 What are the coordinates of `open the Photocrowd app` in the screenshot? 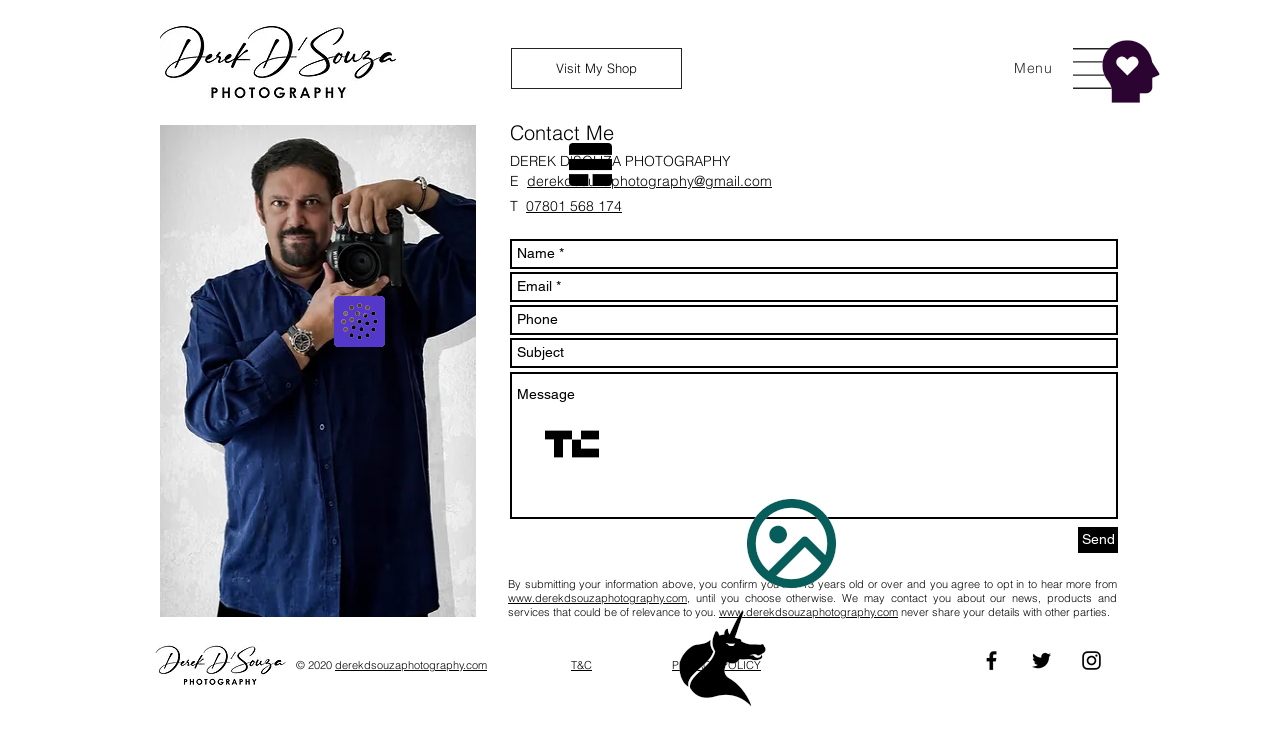 It's located at (359, 321).